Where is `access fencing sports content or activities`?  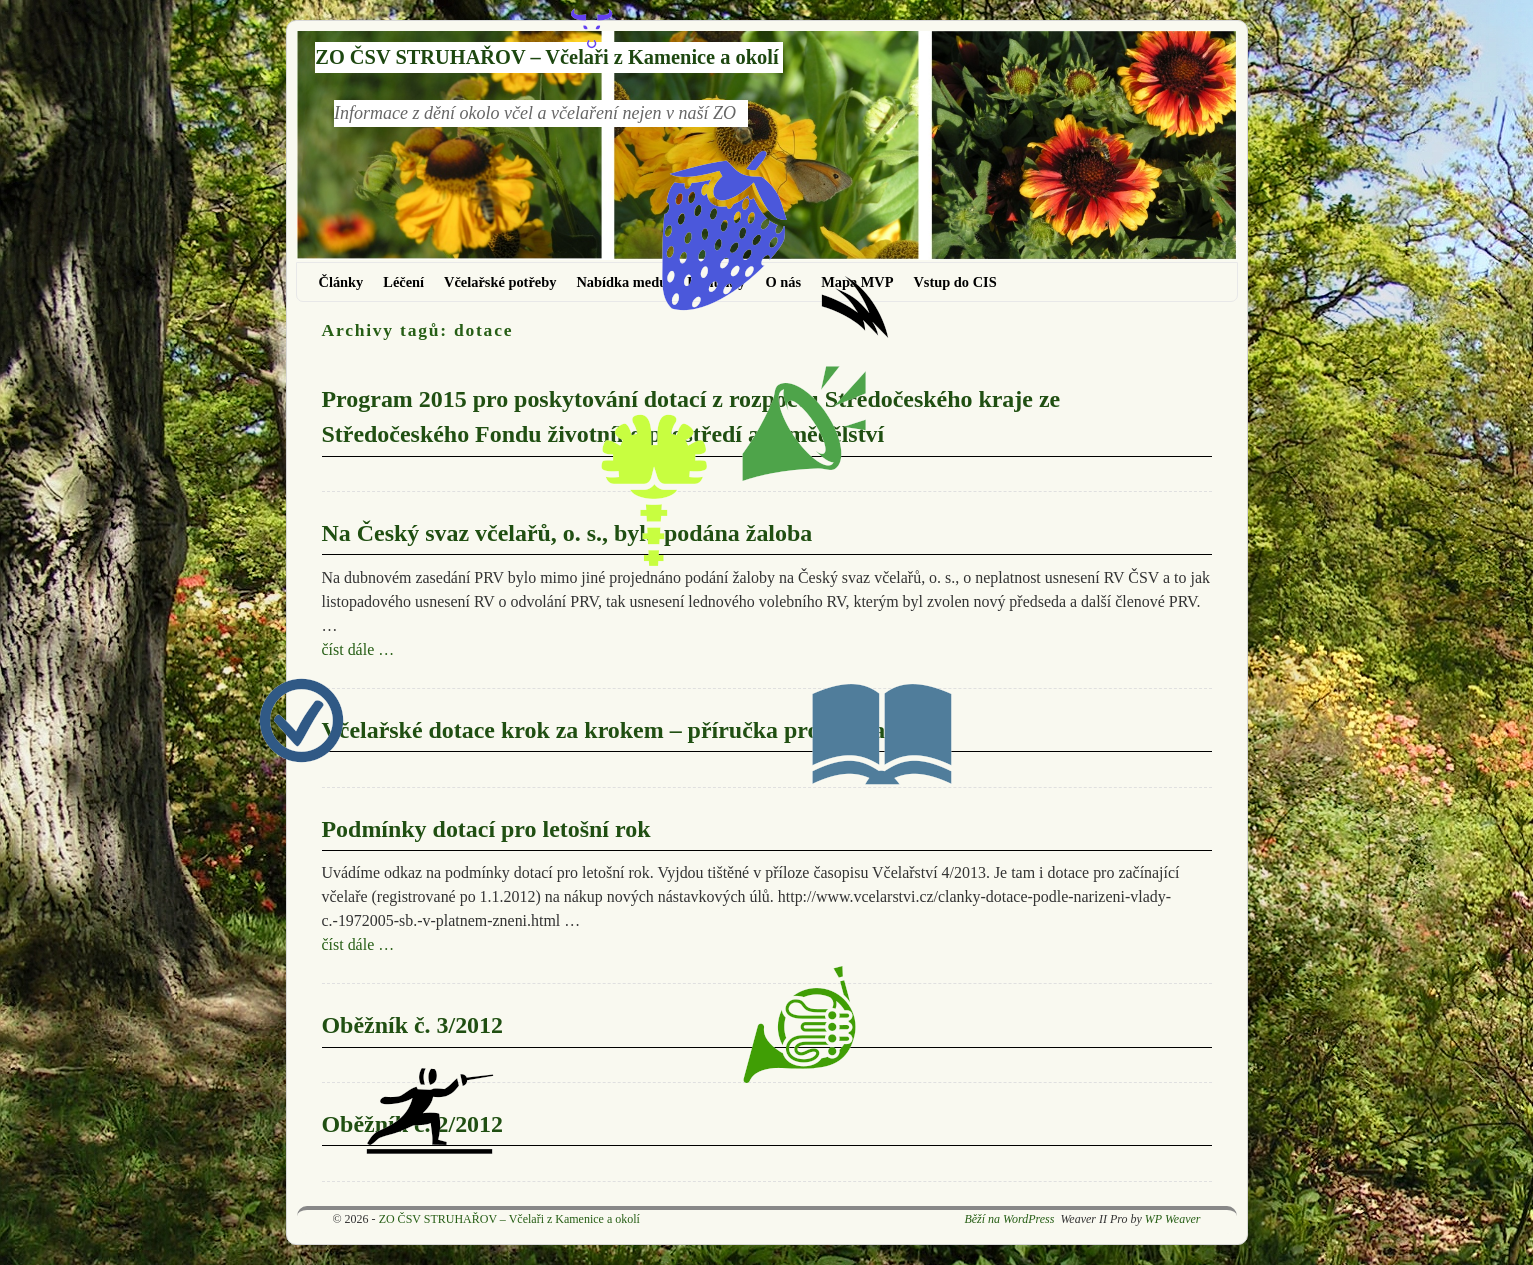
access fencing sports content or activities is located at coordinates (430, 1111).